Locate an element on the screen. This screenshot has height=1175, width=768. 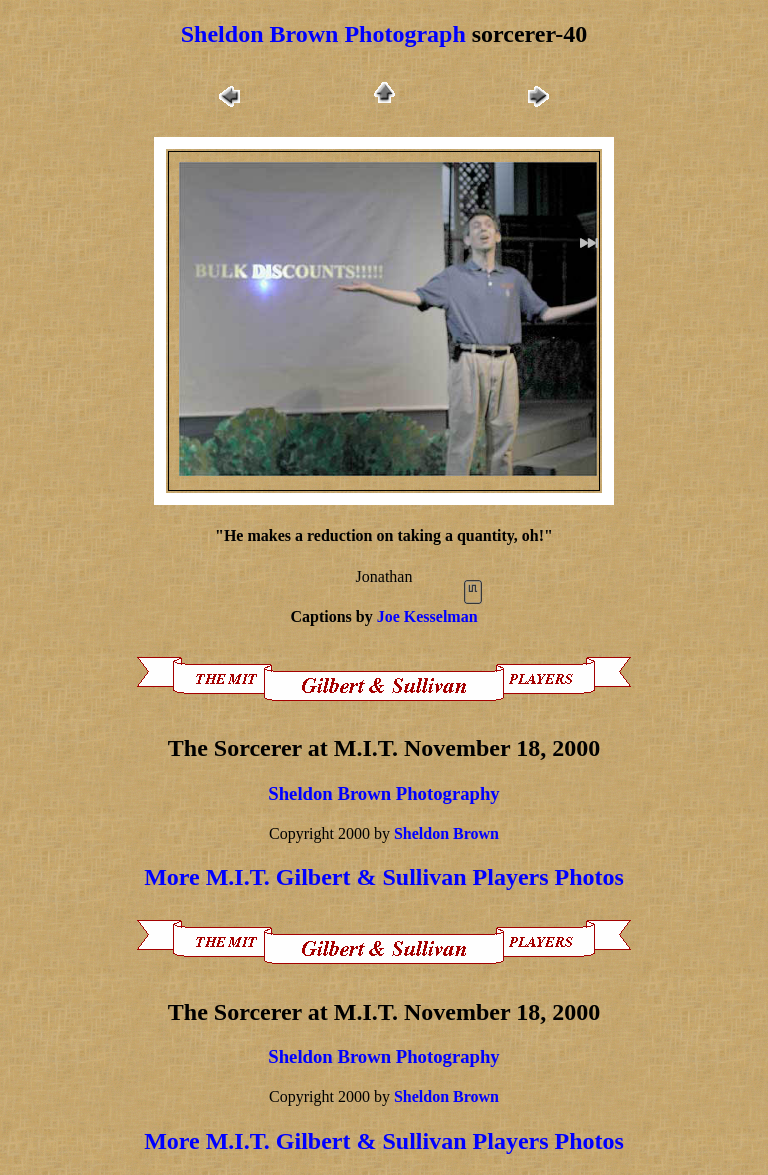
authenticate using a smartcard is located at coordinates (473, 592).